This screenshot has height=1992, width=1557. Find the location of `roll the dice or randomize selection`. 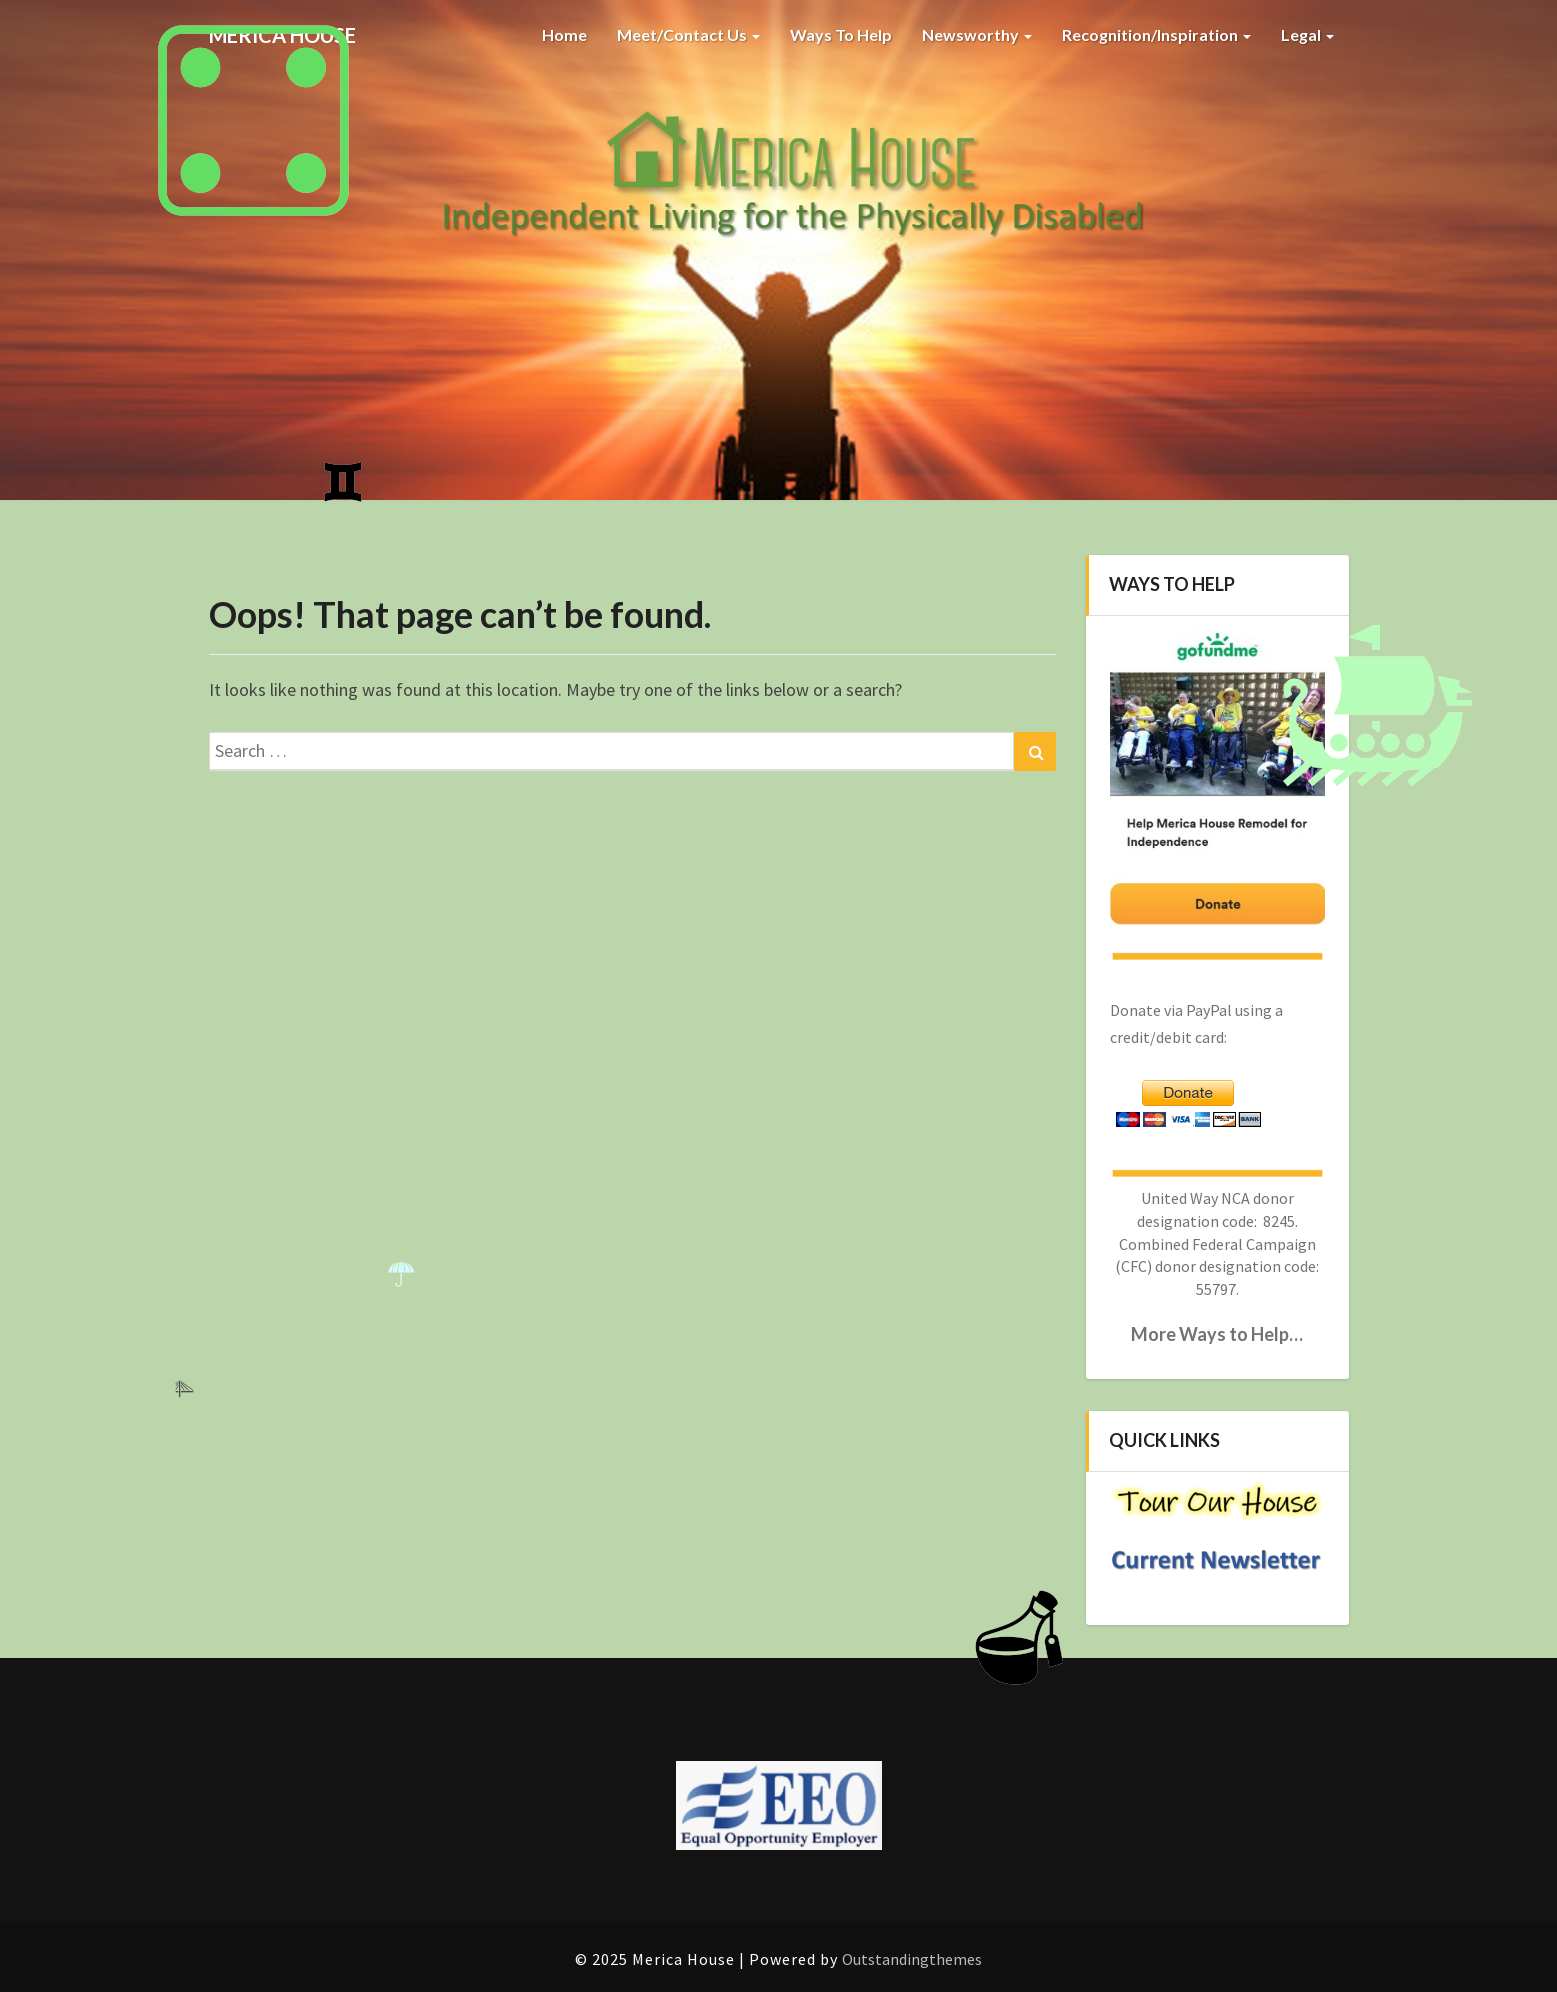

roll the dice or randomize selection is located at coordinates (253, 120).